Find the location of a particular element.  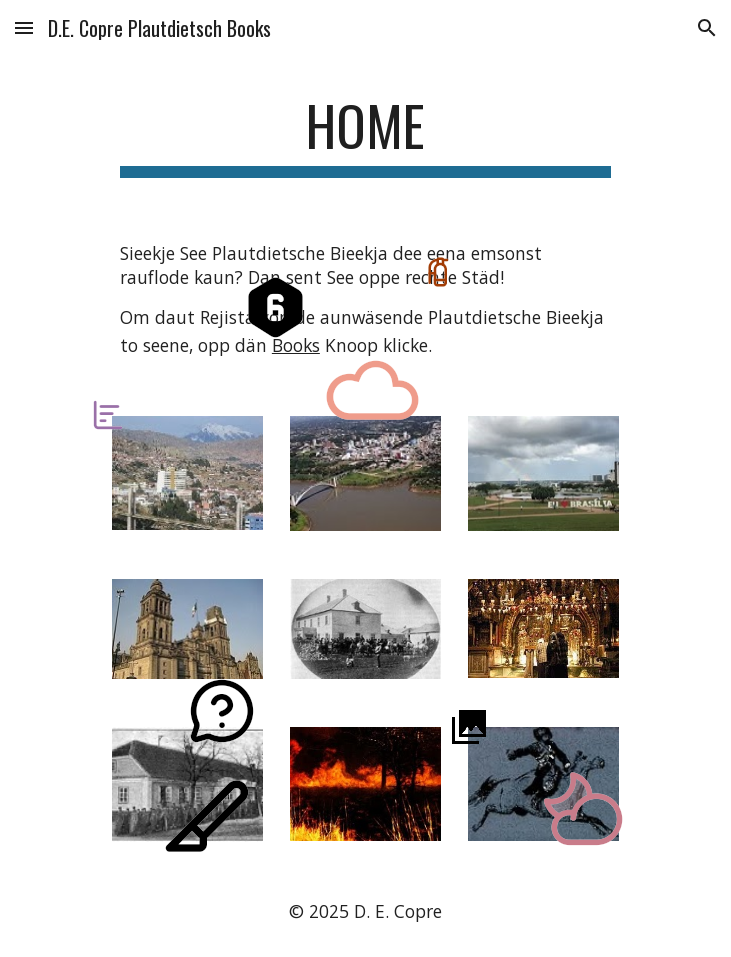

access cloud storage is located at coordinates (372, 393).